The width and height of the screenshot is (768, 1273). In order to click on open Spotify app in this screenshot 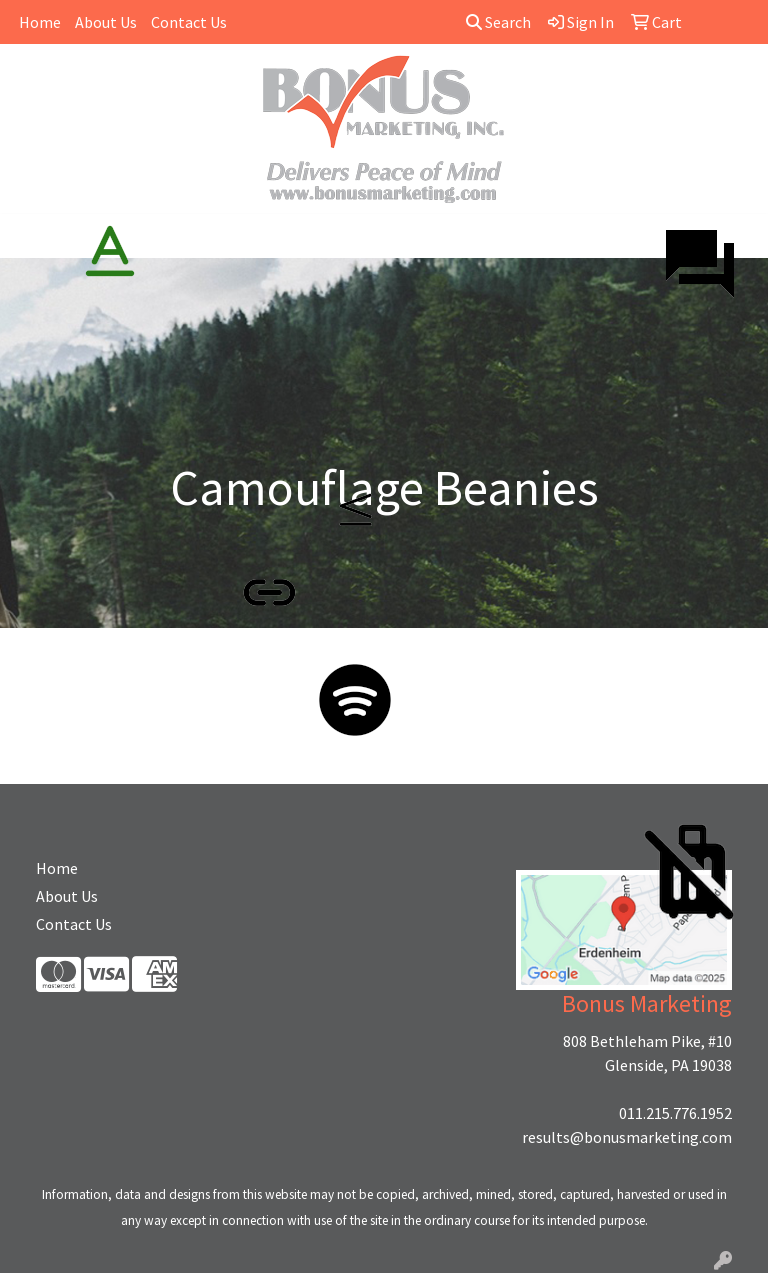, I will do `click(355, 700)`.